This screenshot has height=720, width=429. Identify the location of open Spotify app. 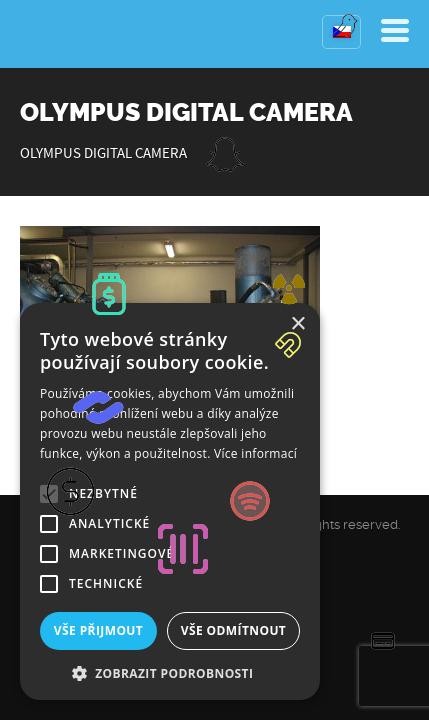
(250, 501).